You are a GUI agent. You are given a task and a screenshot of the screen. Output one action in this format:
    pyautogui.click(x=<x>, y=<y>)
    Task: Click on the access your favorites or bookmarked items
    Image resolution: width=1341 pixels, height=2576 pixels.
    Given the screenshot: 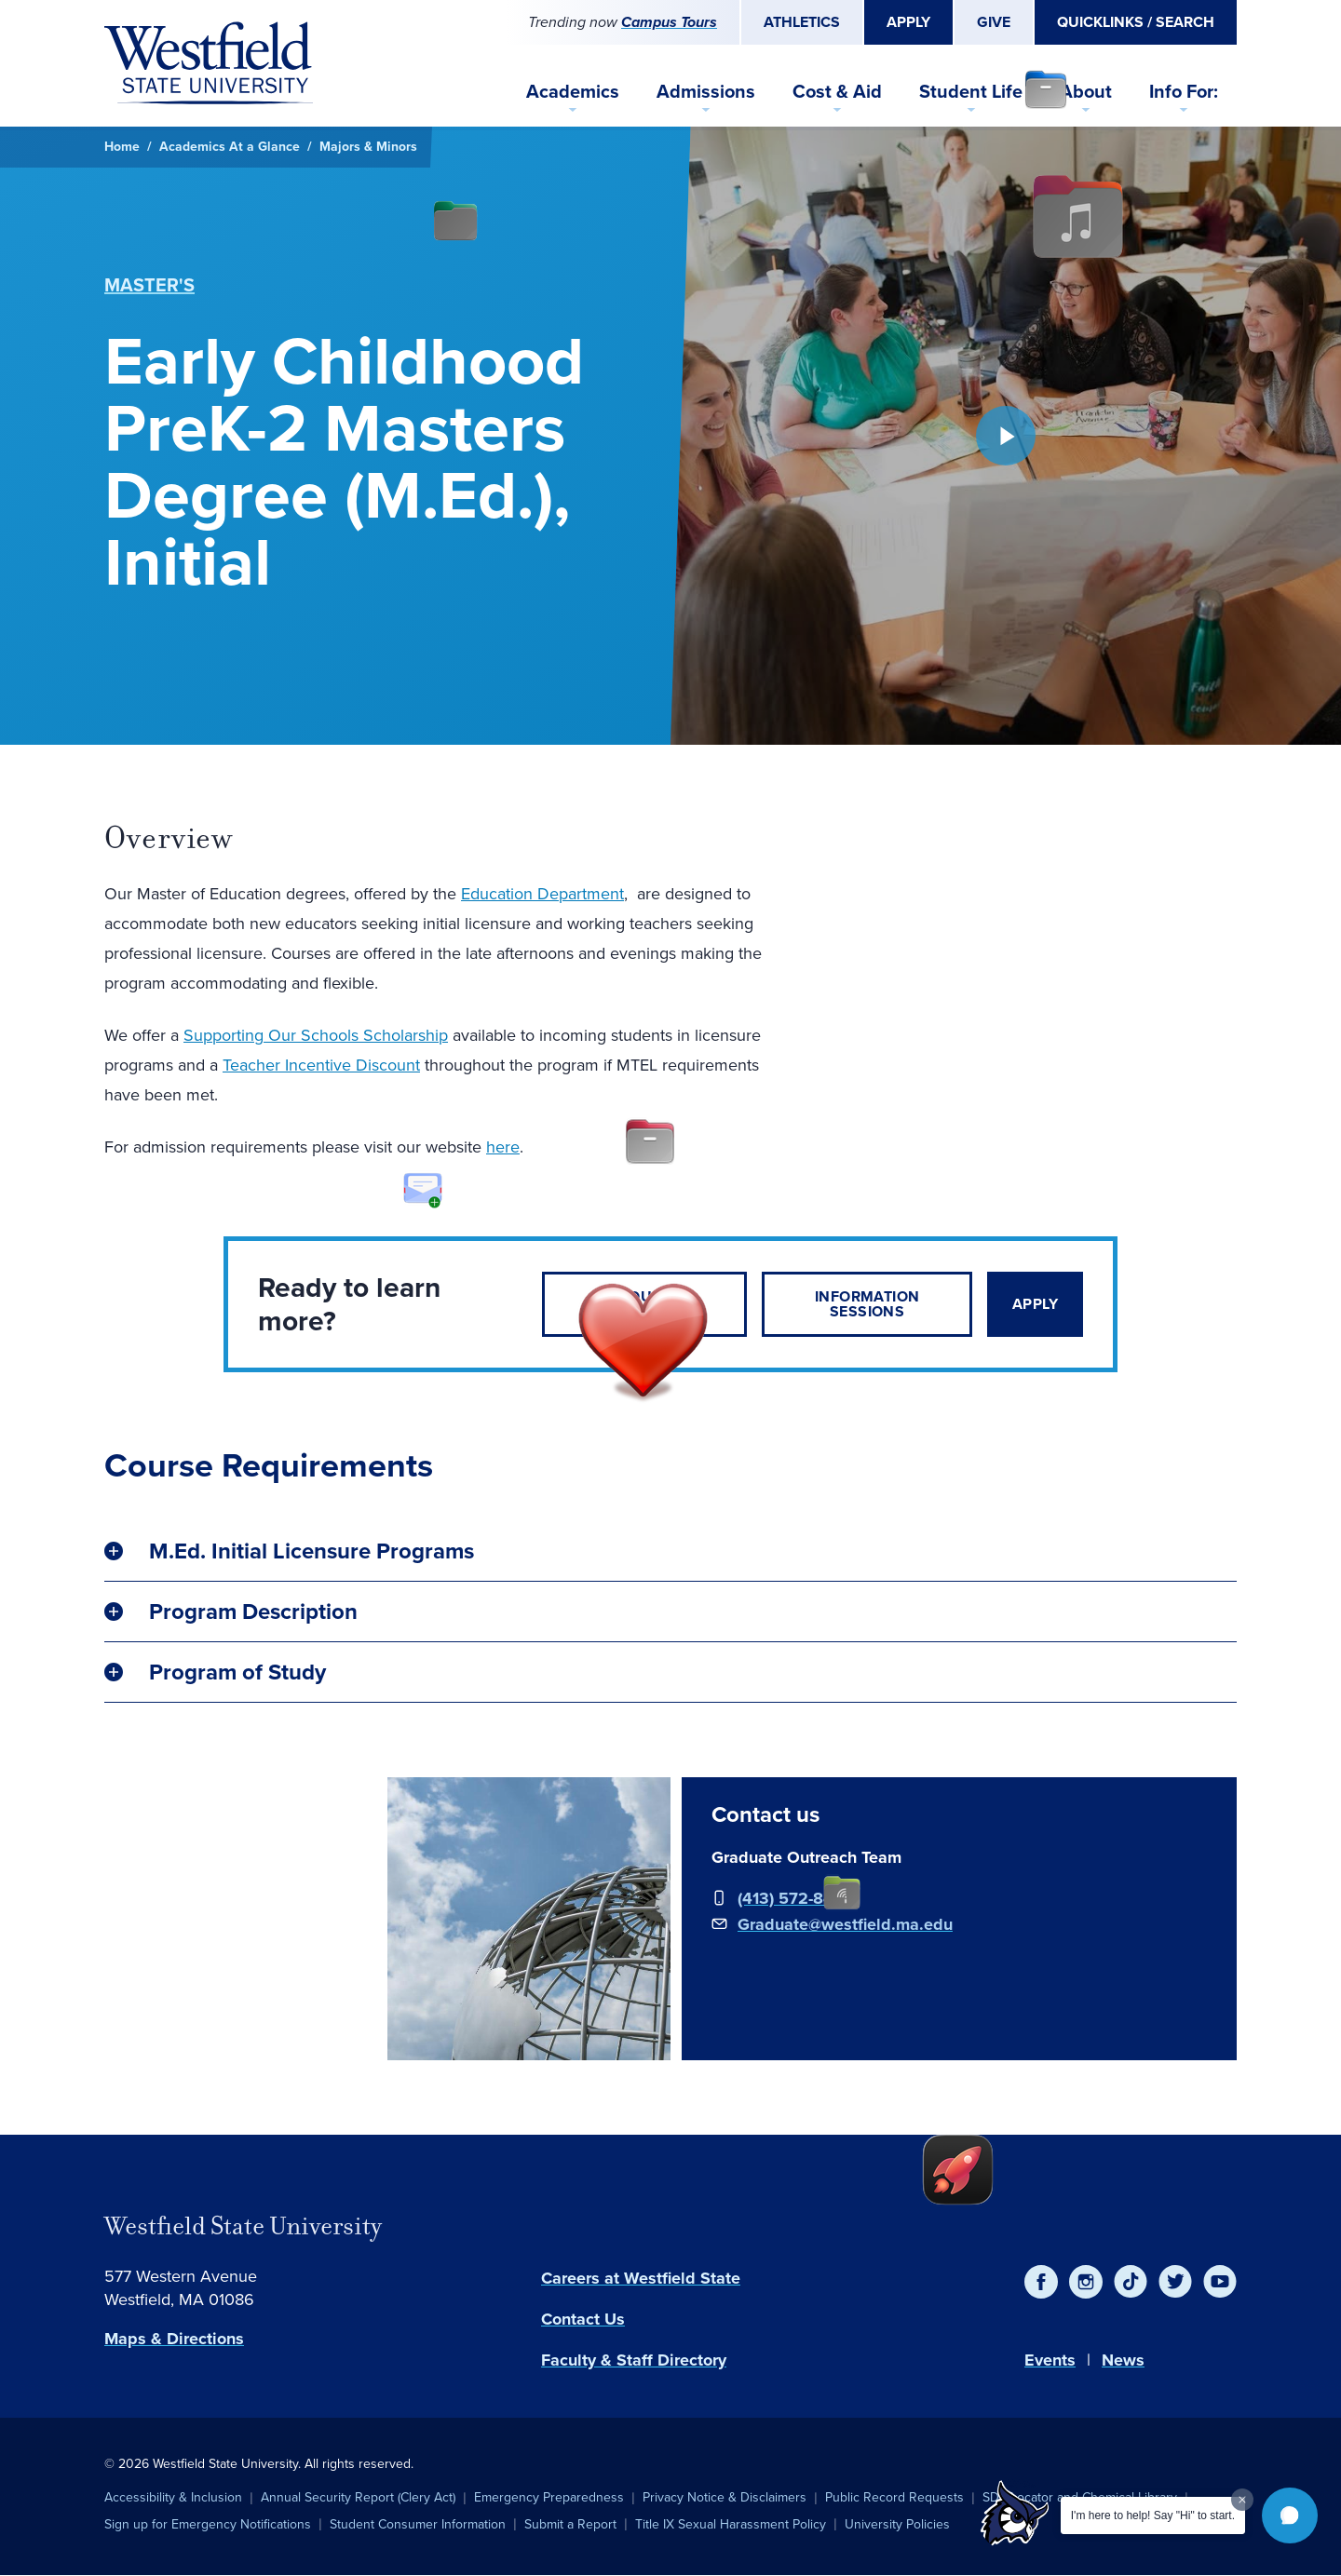 What is the action you would take?
    pyautogui.click(x=643, y=1332)
    